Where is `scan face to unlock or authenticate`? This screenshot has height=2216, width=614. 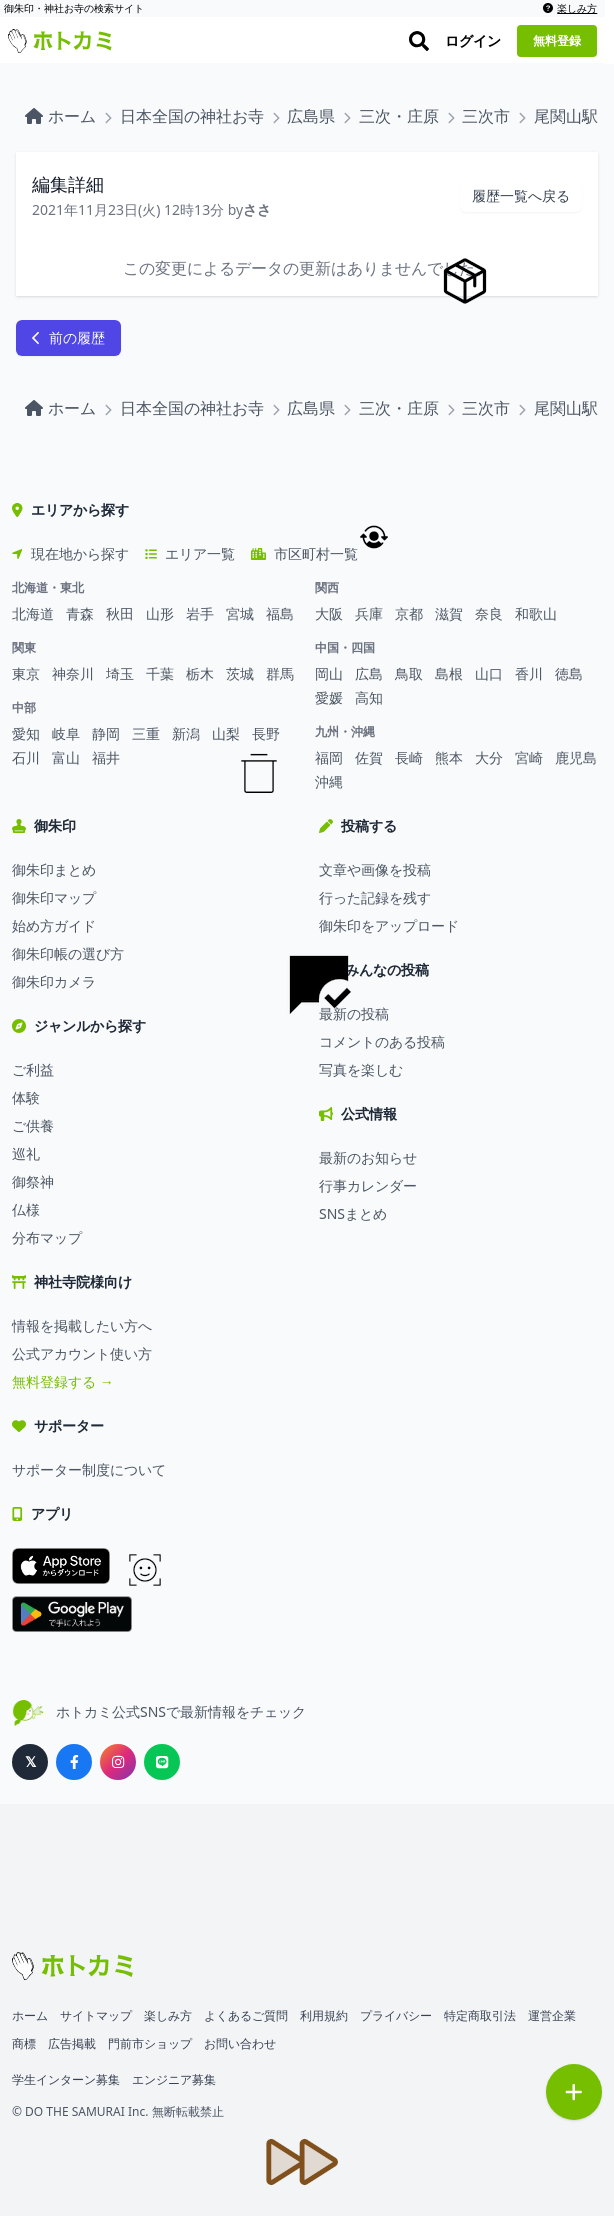
scan face to unlock or authenticate is located at coordinates (145, 1570).